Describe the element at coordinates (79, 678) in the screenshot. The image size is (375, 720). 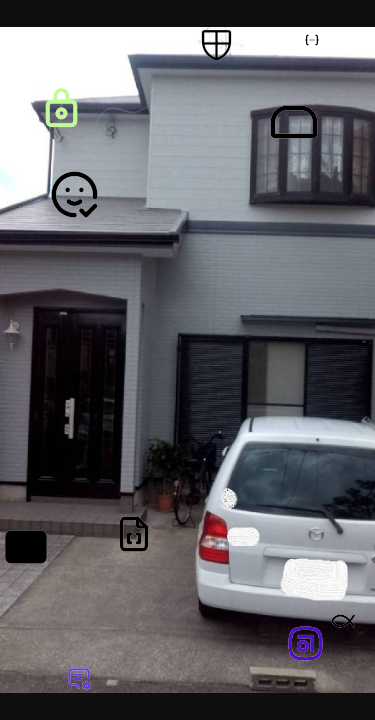
I see `access message settings` at that location.